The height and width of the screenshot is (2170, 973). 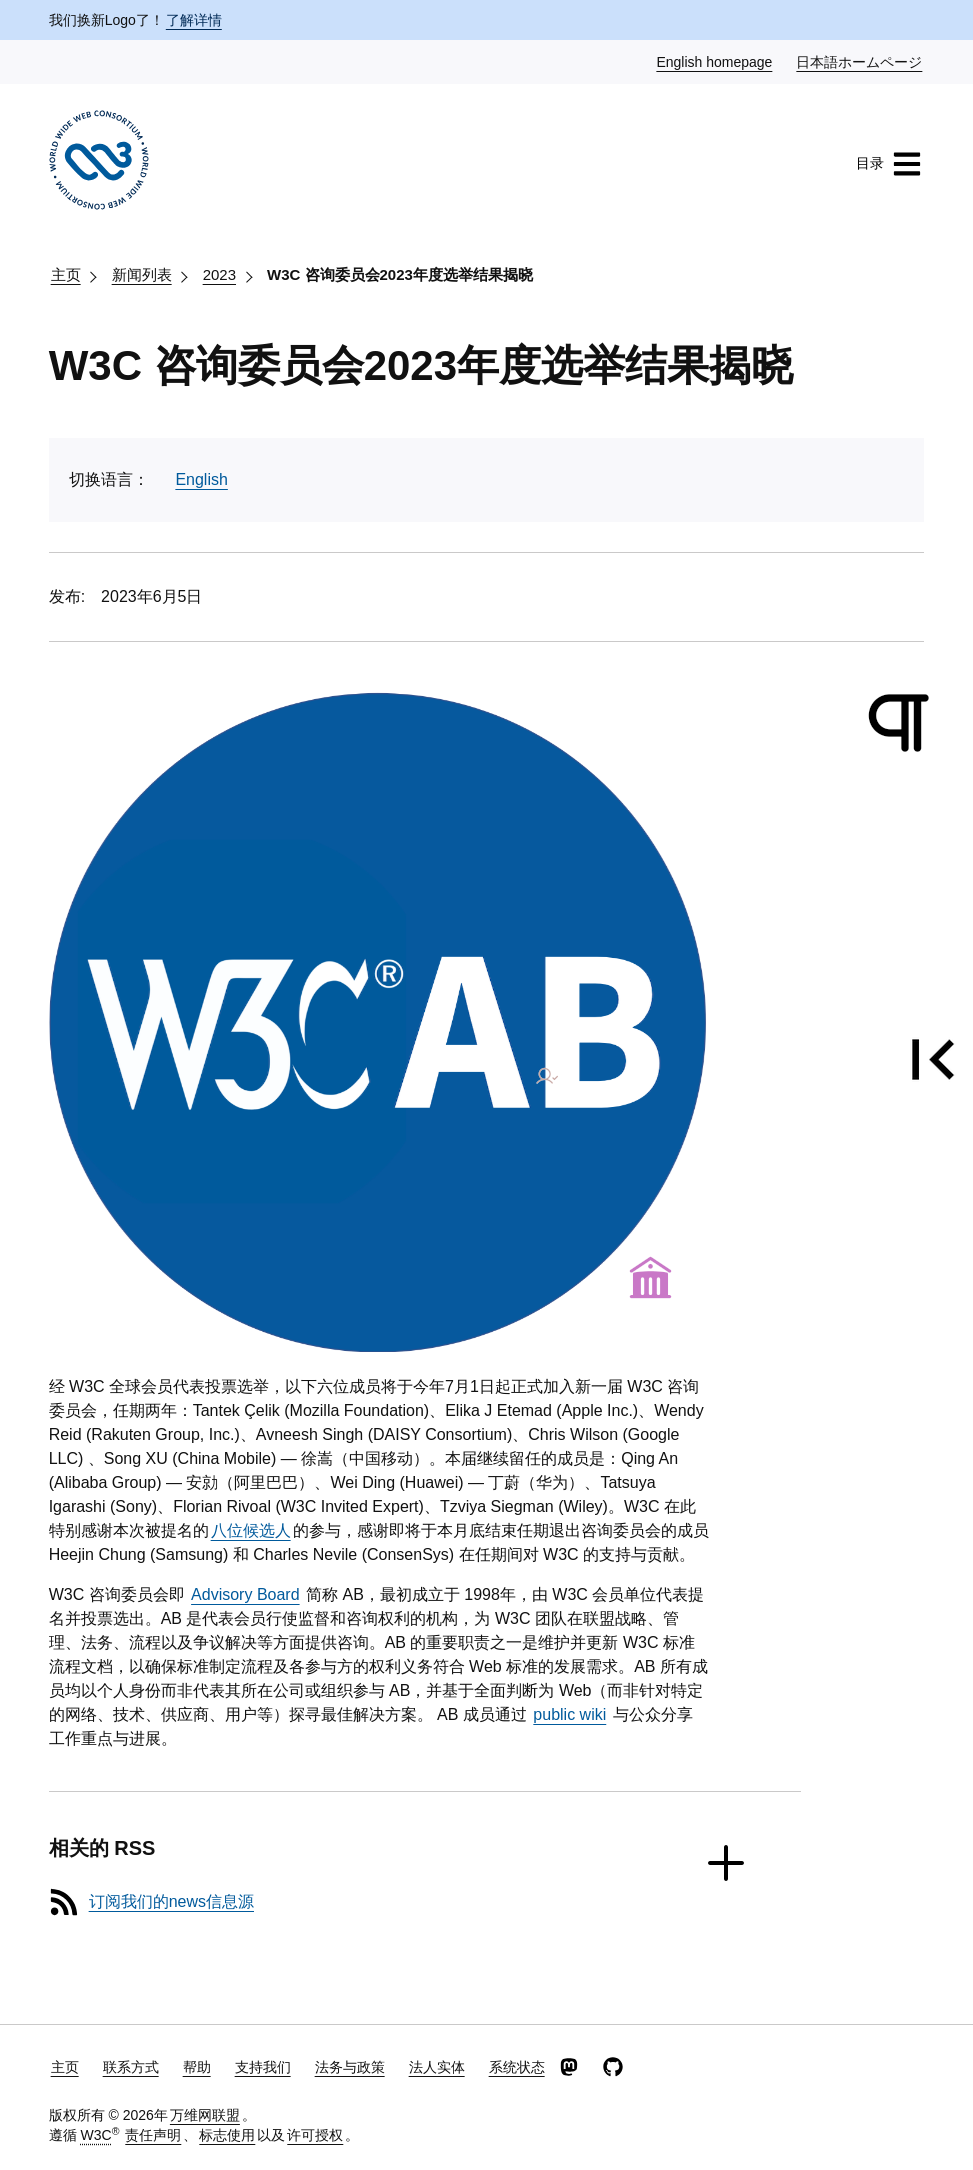 I want to click on go to first page, so click(x=932, y=1059).